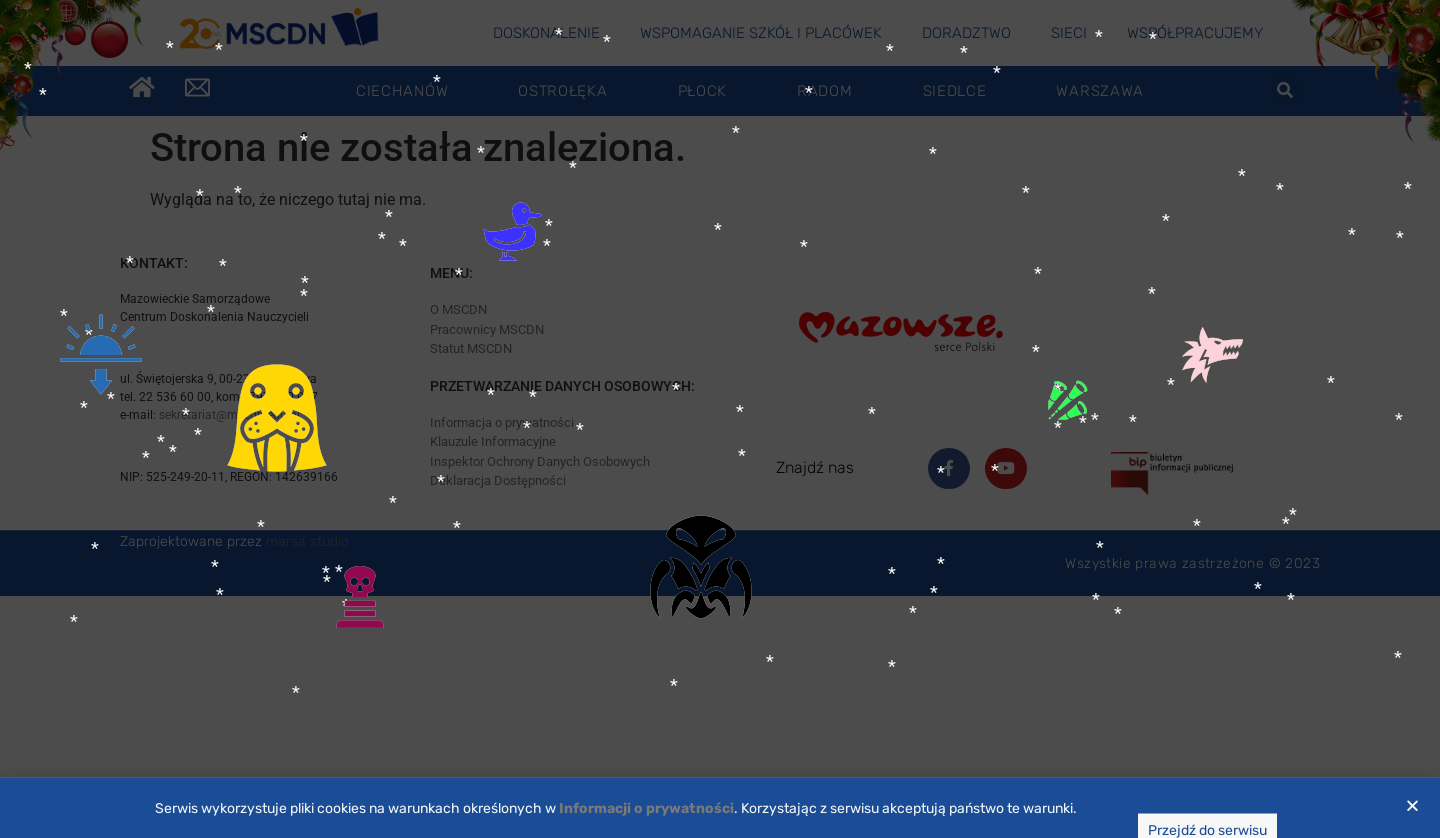 The image size is (1440, 838). I want to click on decorative duck icon for game interface, so click(512, 231).